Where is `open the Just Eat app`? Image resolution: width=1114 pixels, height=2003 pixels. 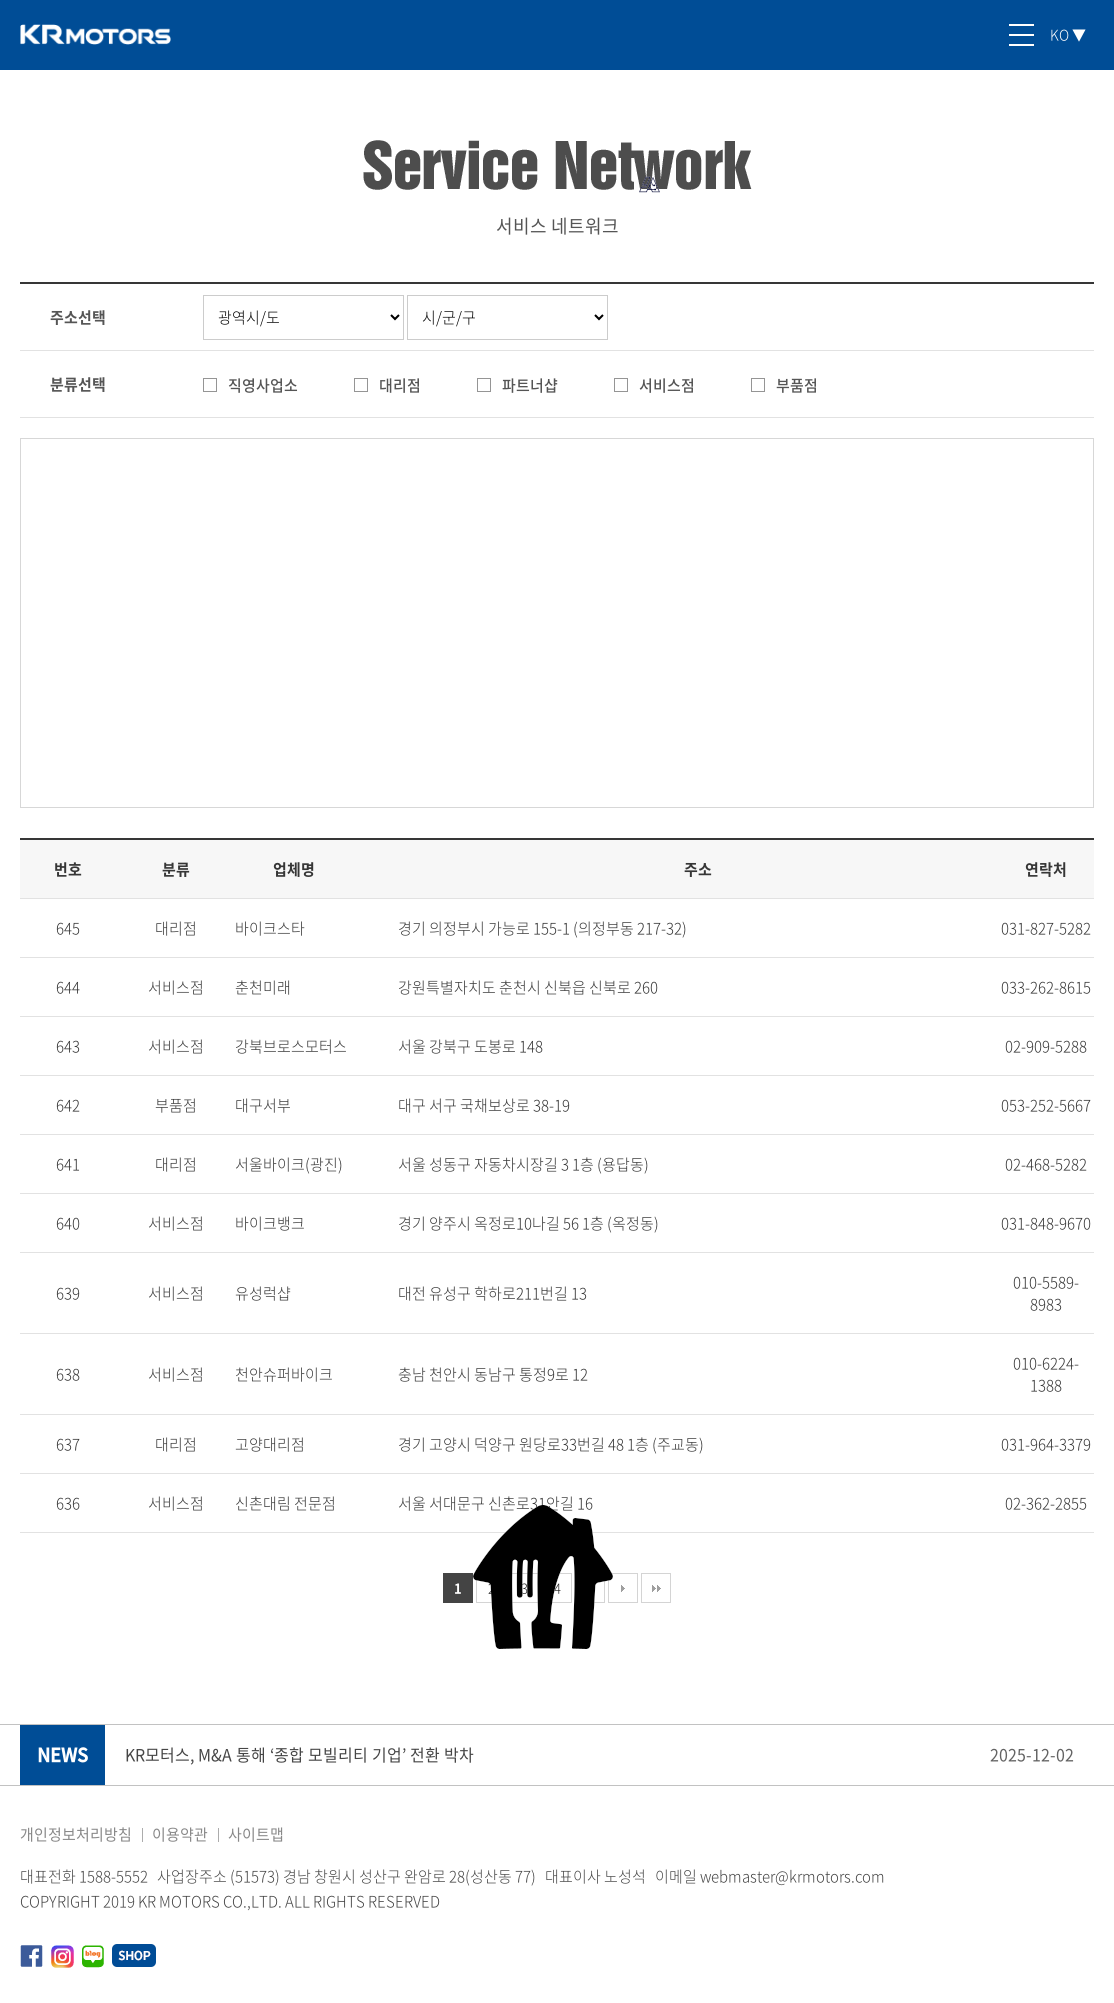
open the Just Eat app is located at coordinates (543, 1577).